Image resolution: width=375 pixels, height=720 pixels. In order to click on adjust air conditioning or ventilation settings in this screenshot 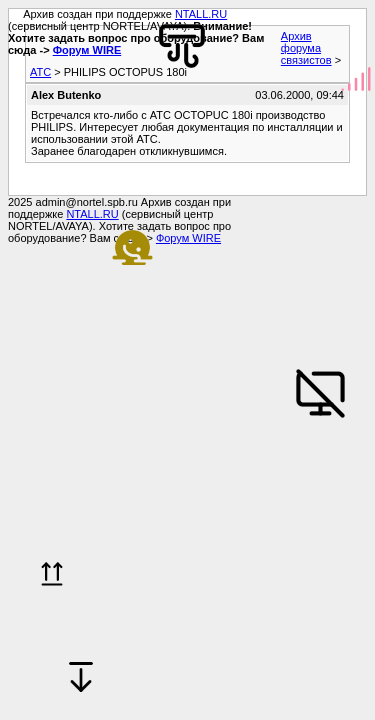, I will do `click(182, 45)`.